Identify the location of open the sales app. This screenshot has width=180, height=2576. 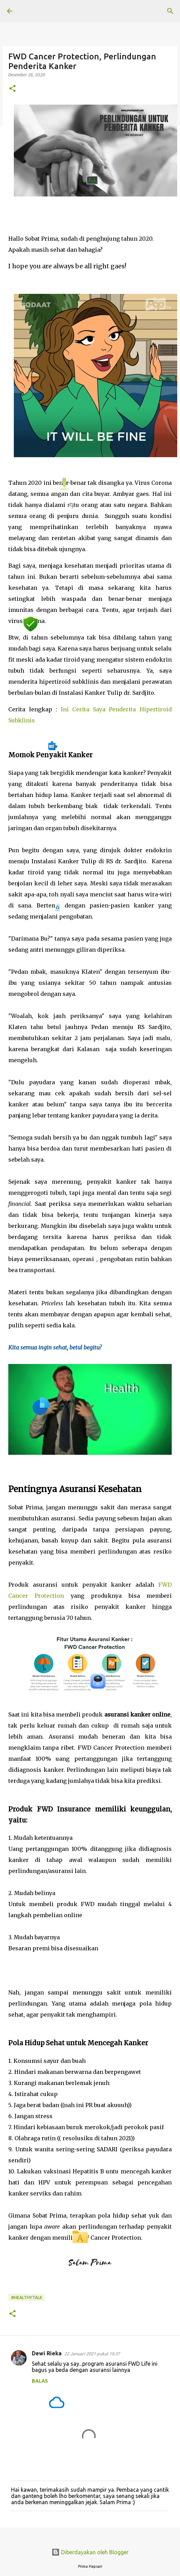
(41, 1406).